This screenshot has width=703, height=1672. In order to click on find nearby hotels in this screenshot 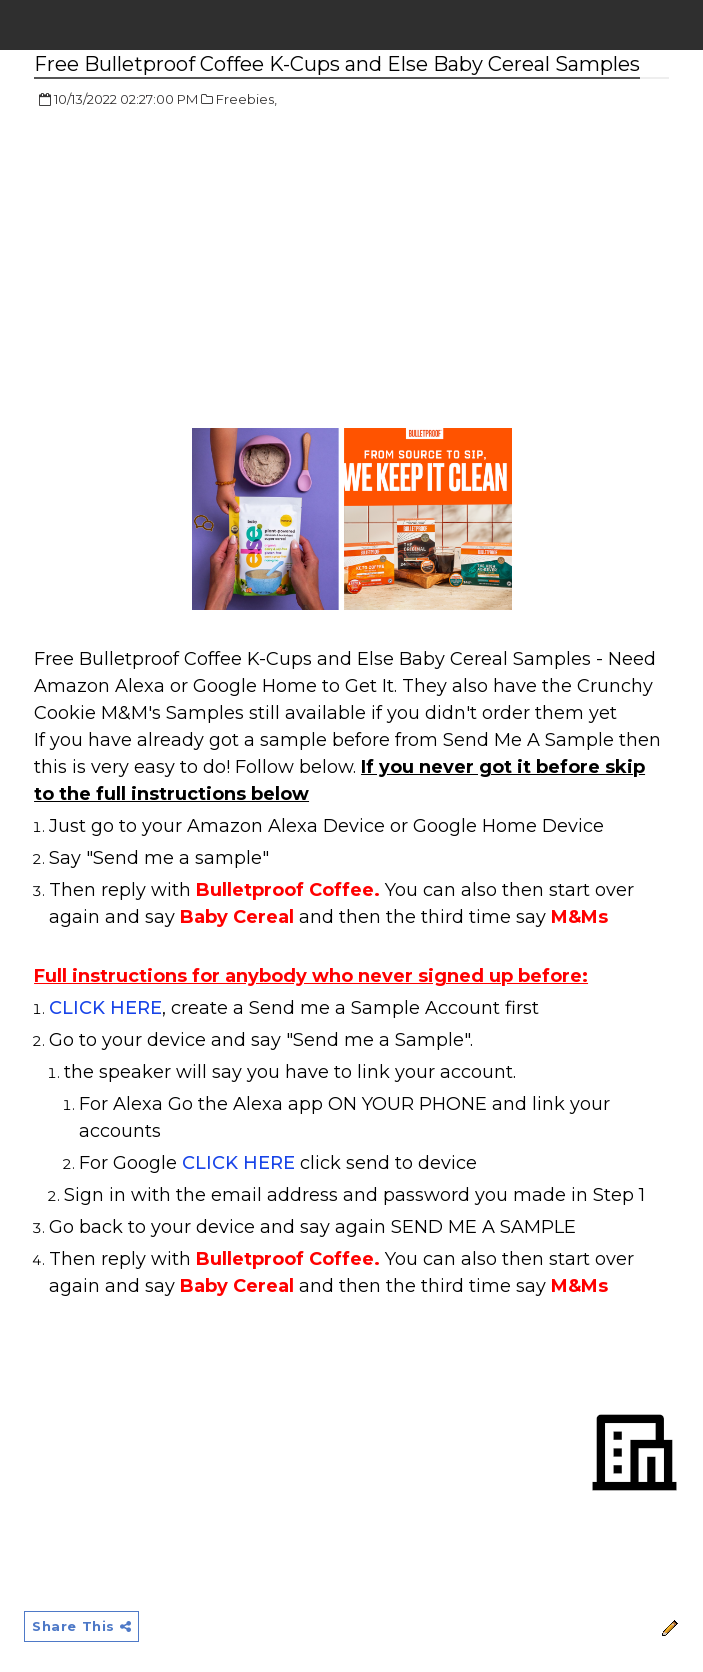, I will do `click(634, 1452)`.